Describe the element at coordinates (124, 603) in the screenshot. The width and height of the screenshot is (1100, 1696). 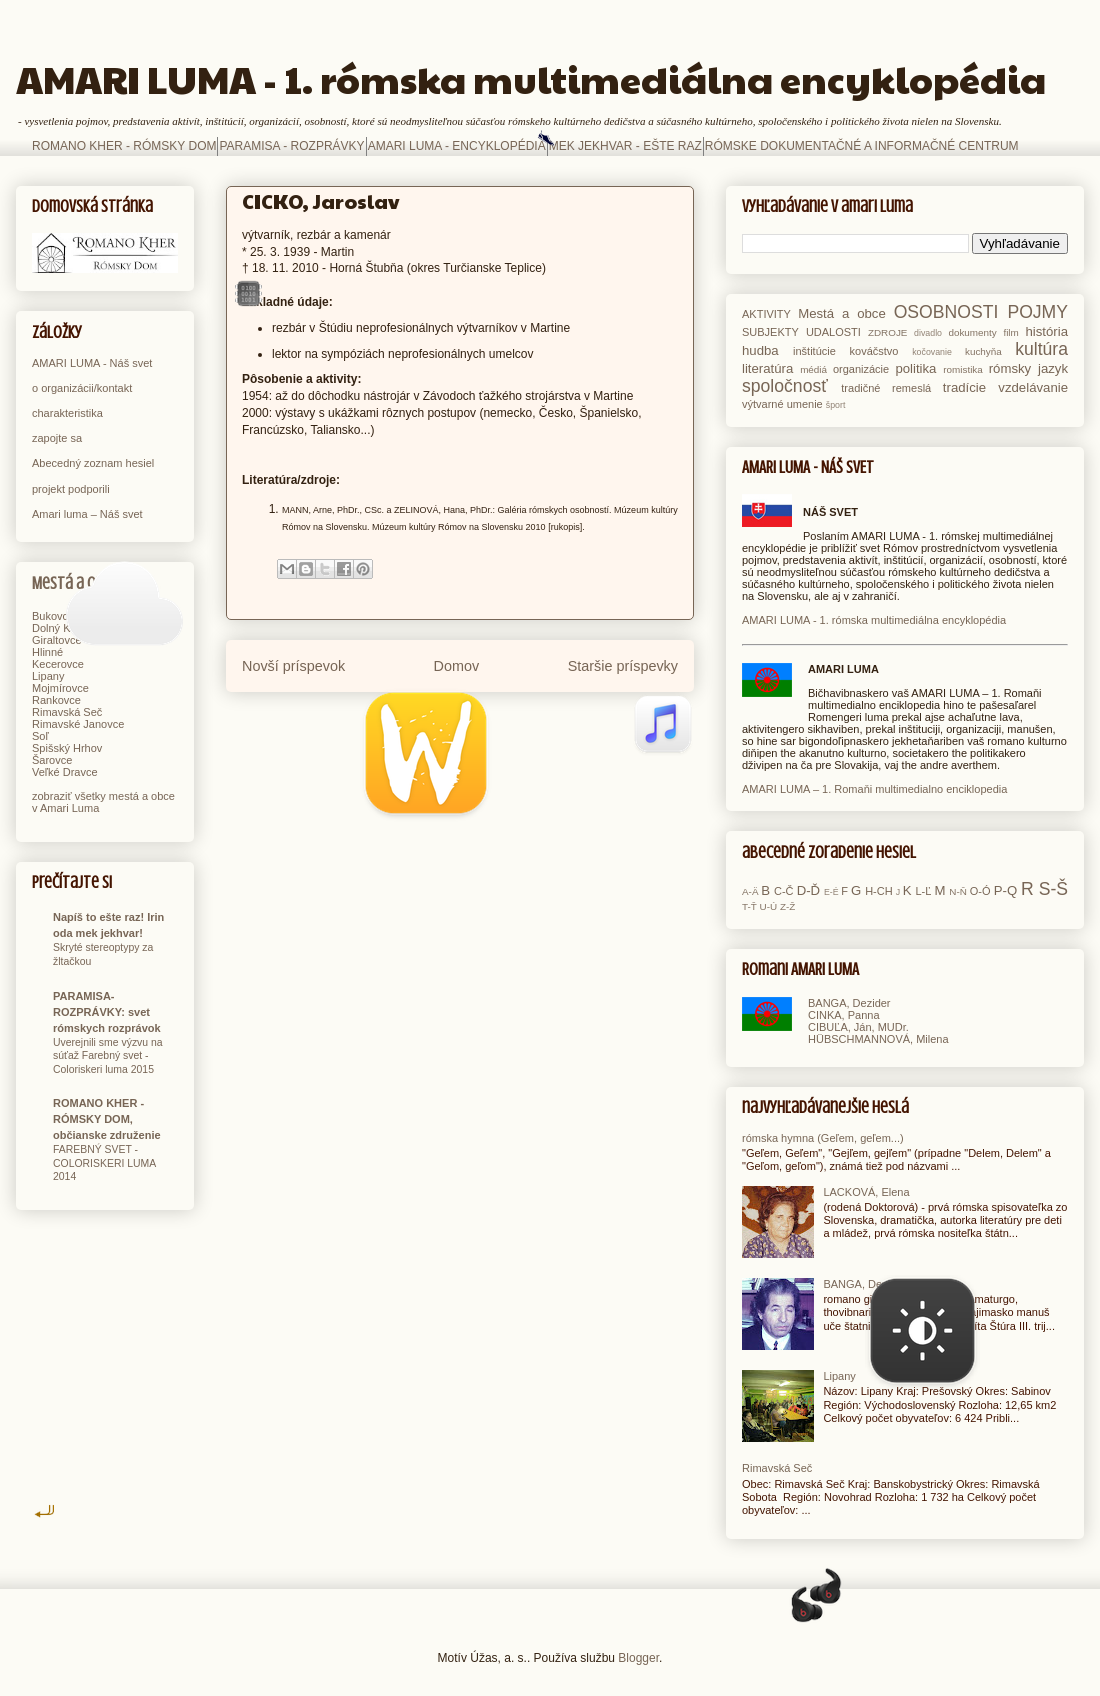
I see `indicates overcast or cloudy weather conditions` at that location.